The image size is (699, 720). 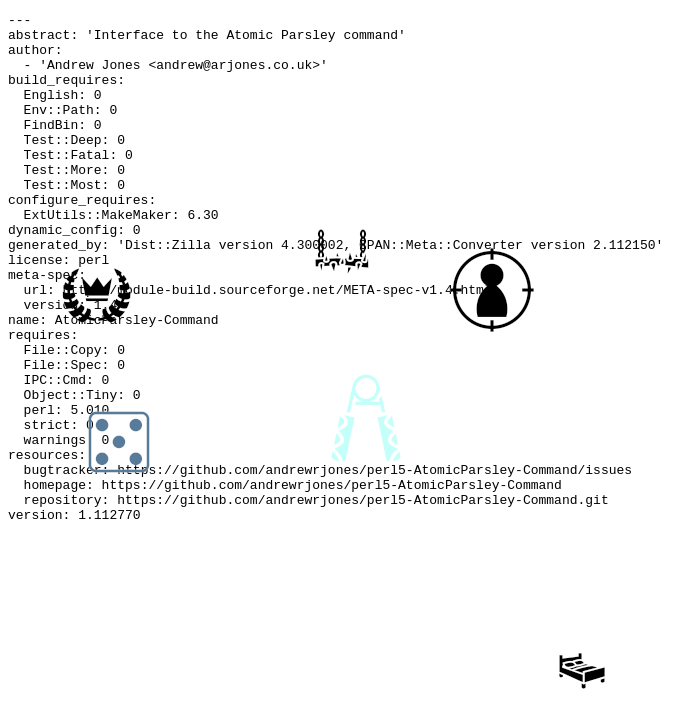 I want to click on target or focus on a specific user, so click(x=492, y=290).